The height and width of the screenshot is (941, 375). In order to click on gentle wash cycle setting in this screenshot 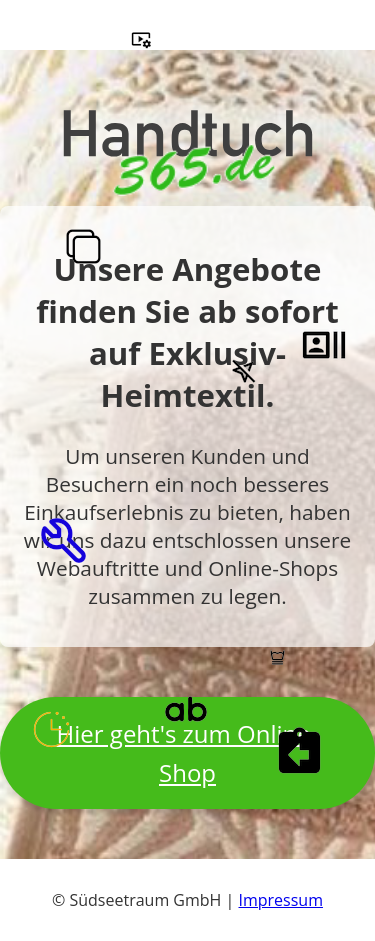, I will do `click(277, 657)`.